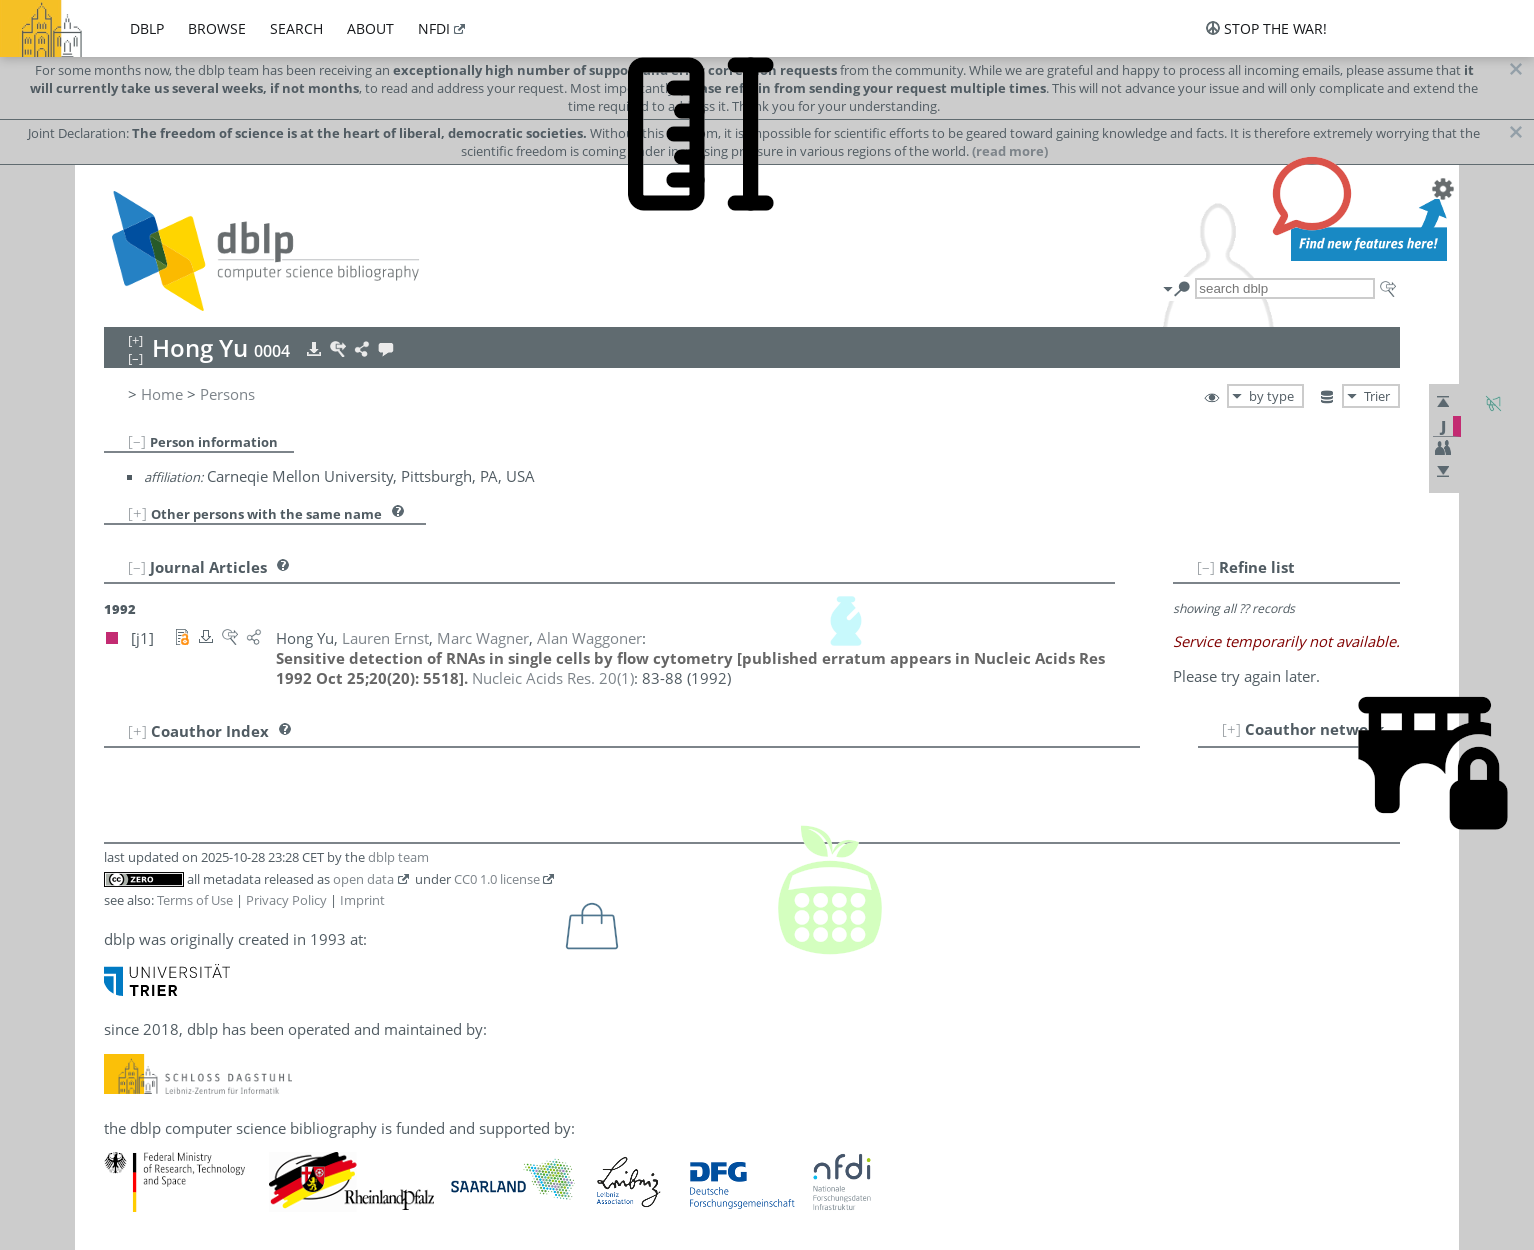 The height and width of the screenshot is (1250, 1534). I want to click on open comments section, so click(1312, 196).